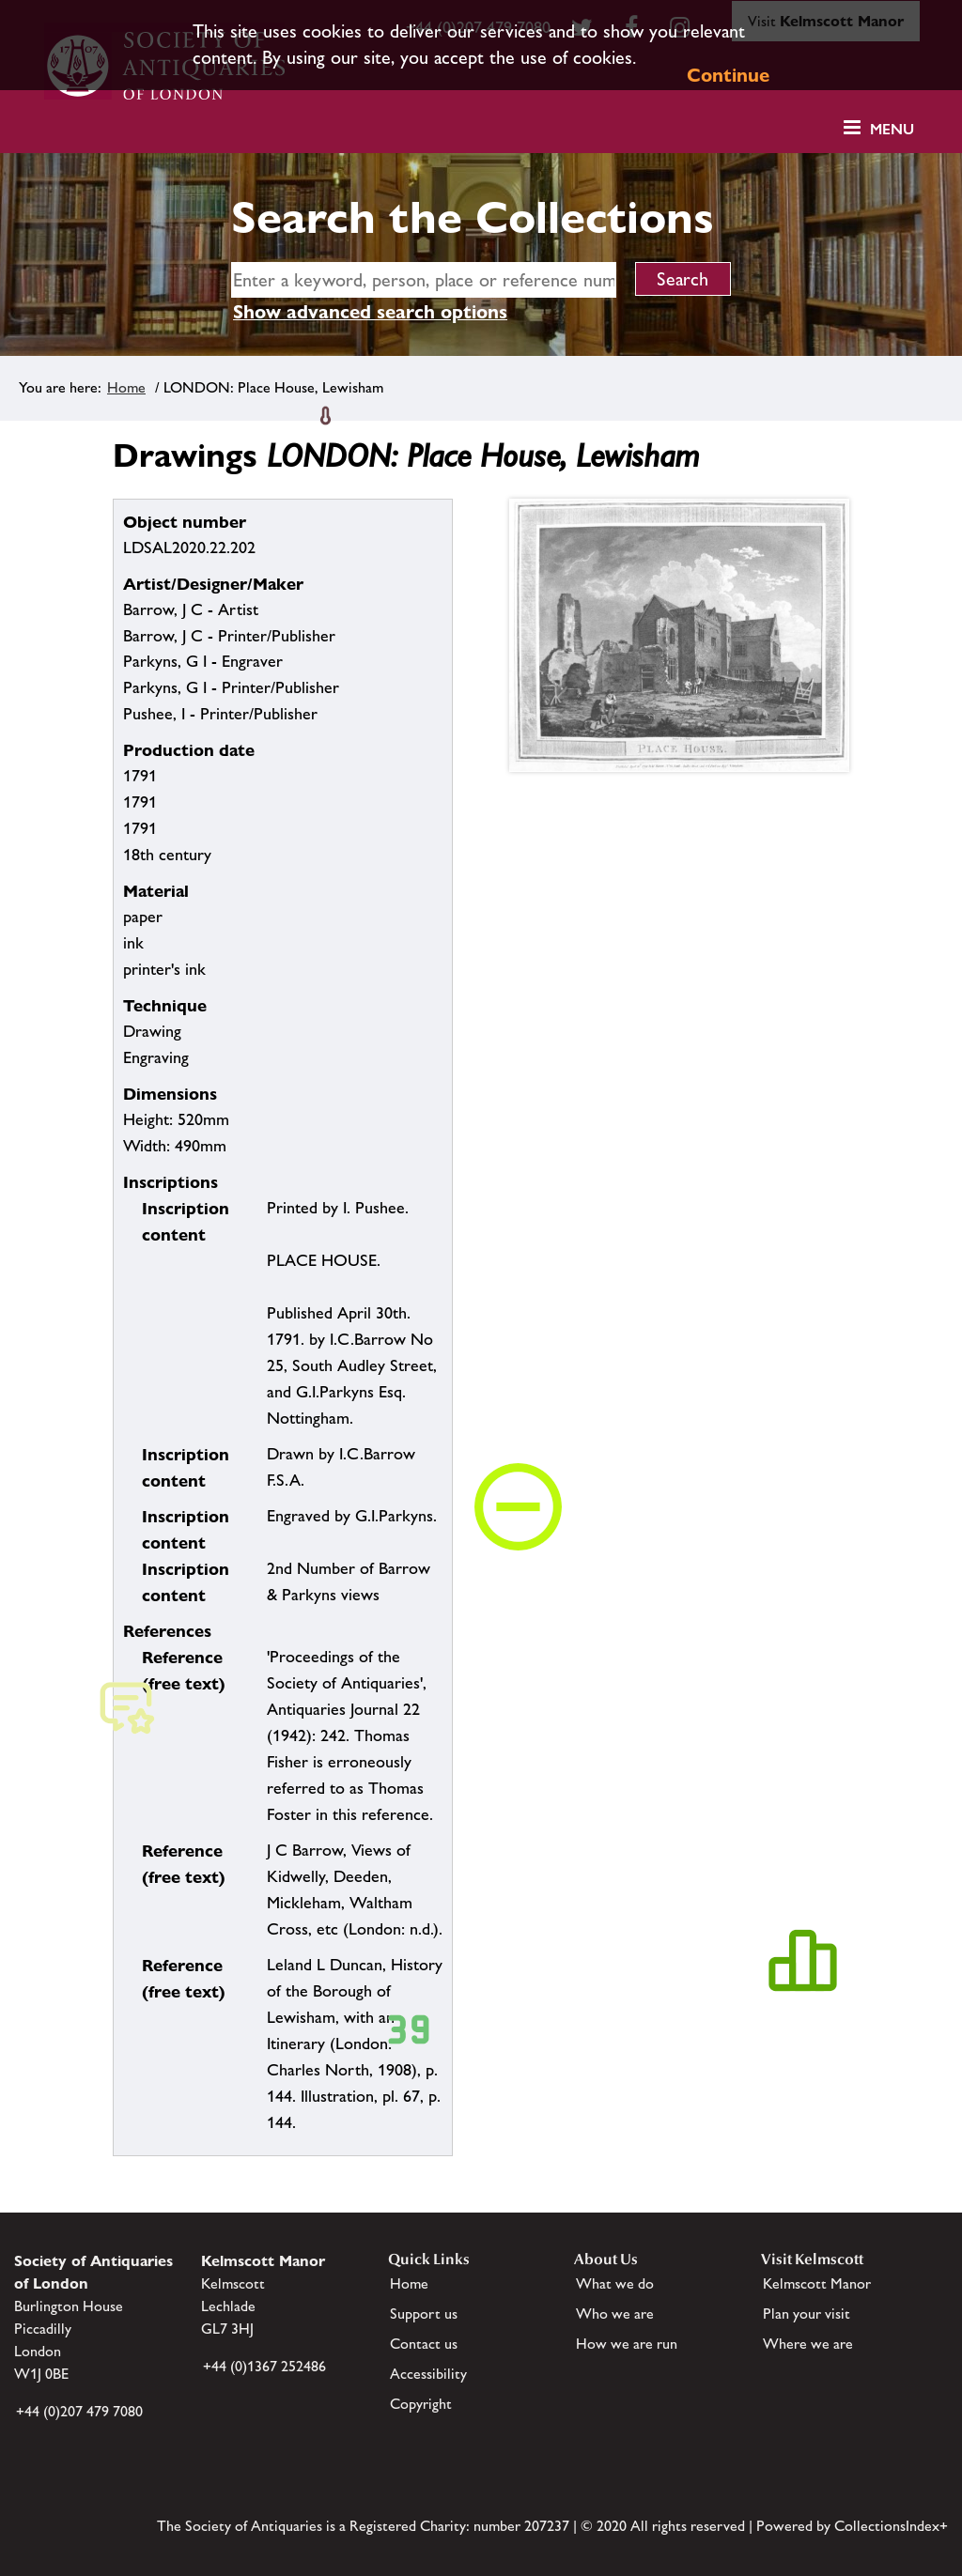  I want to click on view starred messages, so click(126, 1705).